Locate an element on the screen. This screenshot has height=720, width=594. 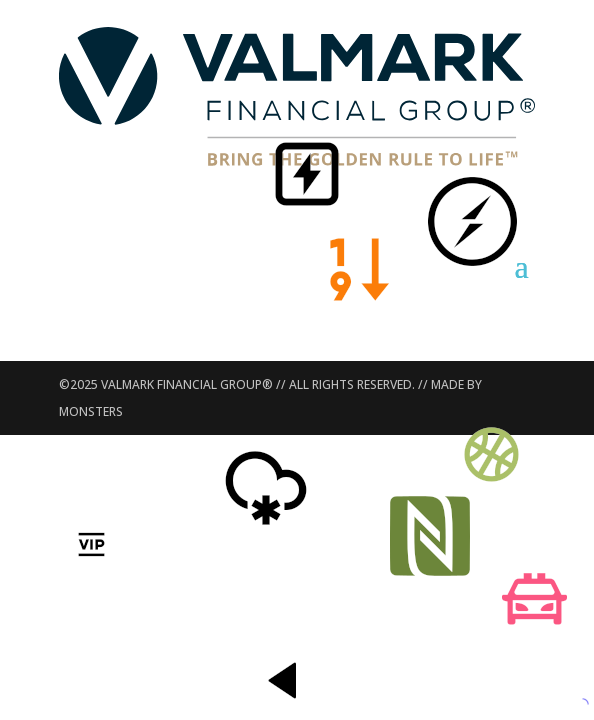
indicates NFC connectivity is available is located at coordinates (430, 536).